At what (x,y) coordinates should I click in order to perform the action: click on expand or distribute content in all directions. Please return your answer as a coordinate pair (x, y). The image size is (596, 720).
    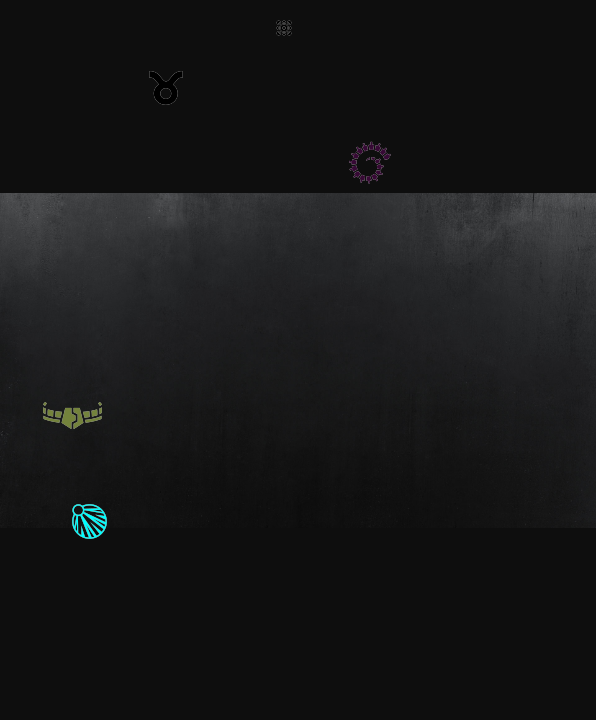
    Looking at the image, I should click on (284, 28).